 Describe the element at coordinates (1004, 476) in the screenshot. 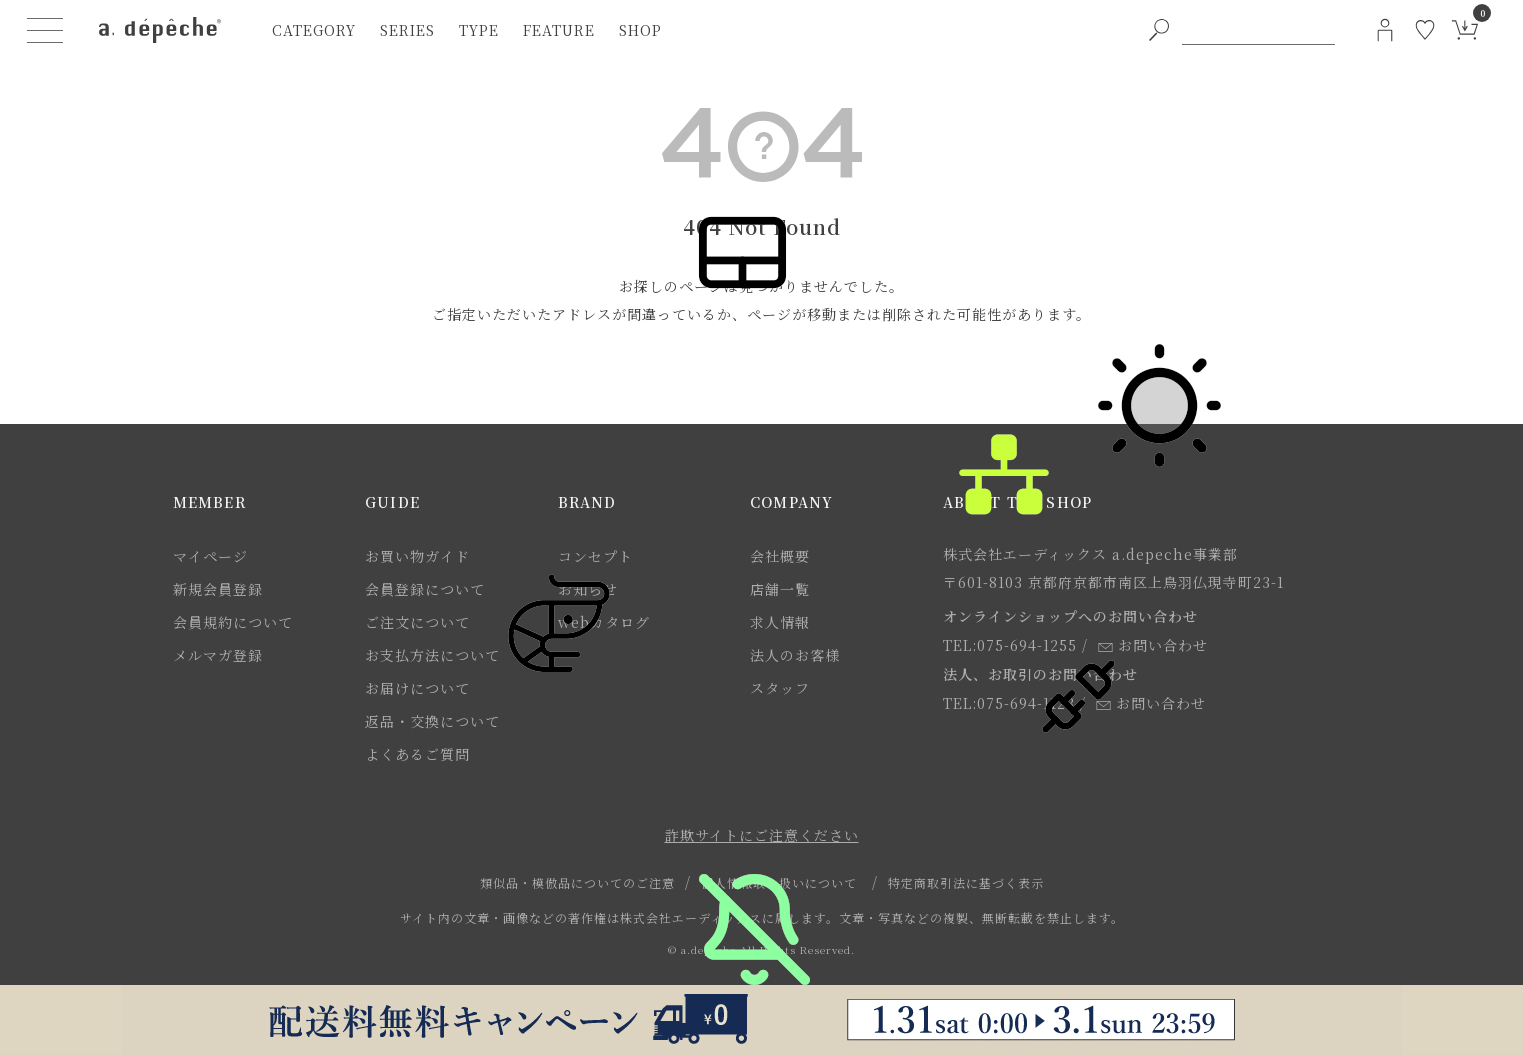

I see `view network connections` at that location.